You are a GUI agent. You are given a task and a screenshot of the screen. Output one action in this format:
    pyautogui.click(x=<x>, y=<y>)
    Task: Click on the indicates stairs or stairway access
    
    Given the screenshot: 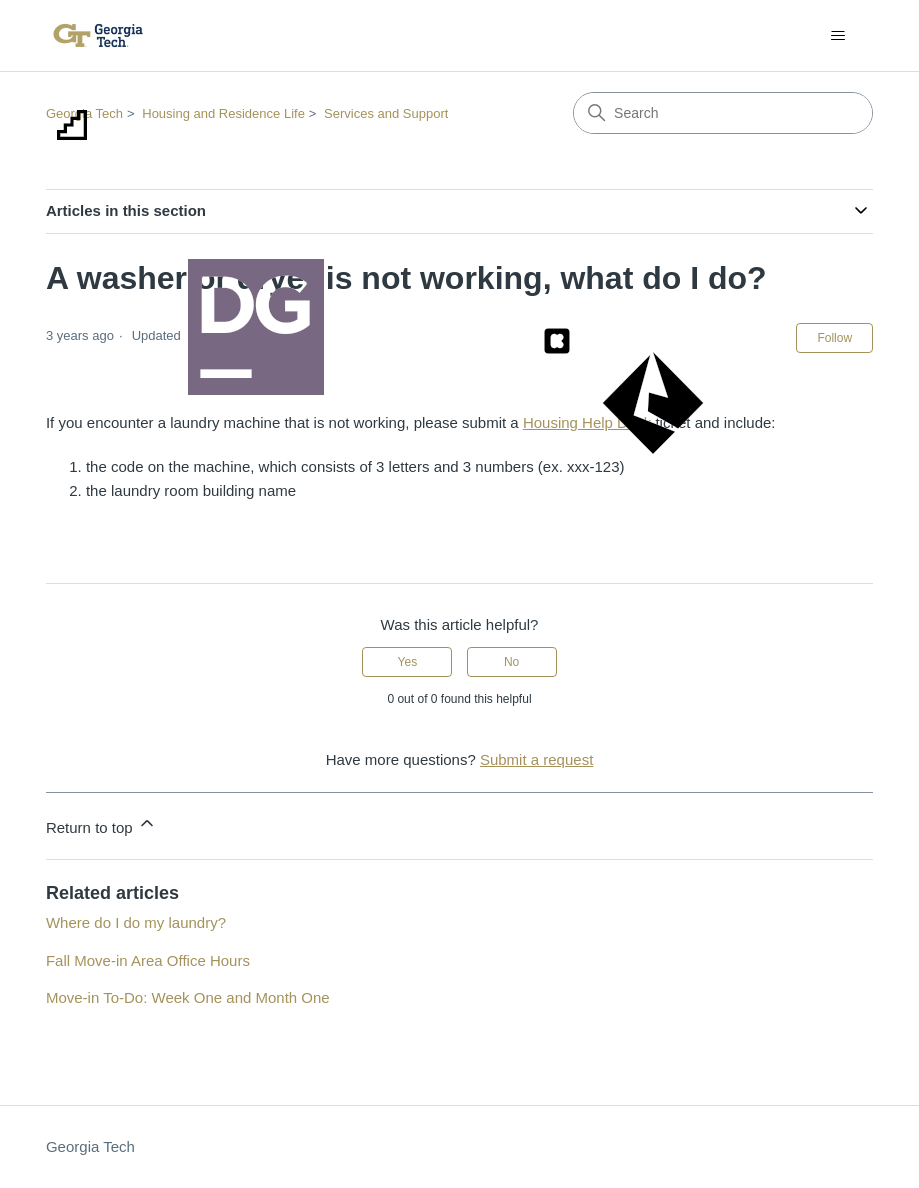 What is the action you would take?
    pyautogui.click(x=72, y=125)
    